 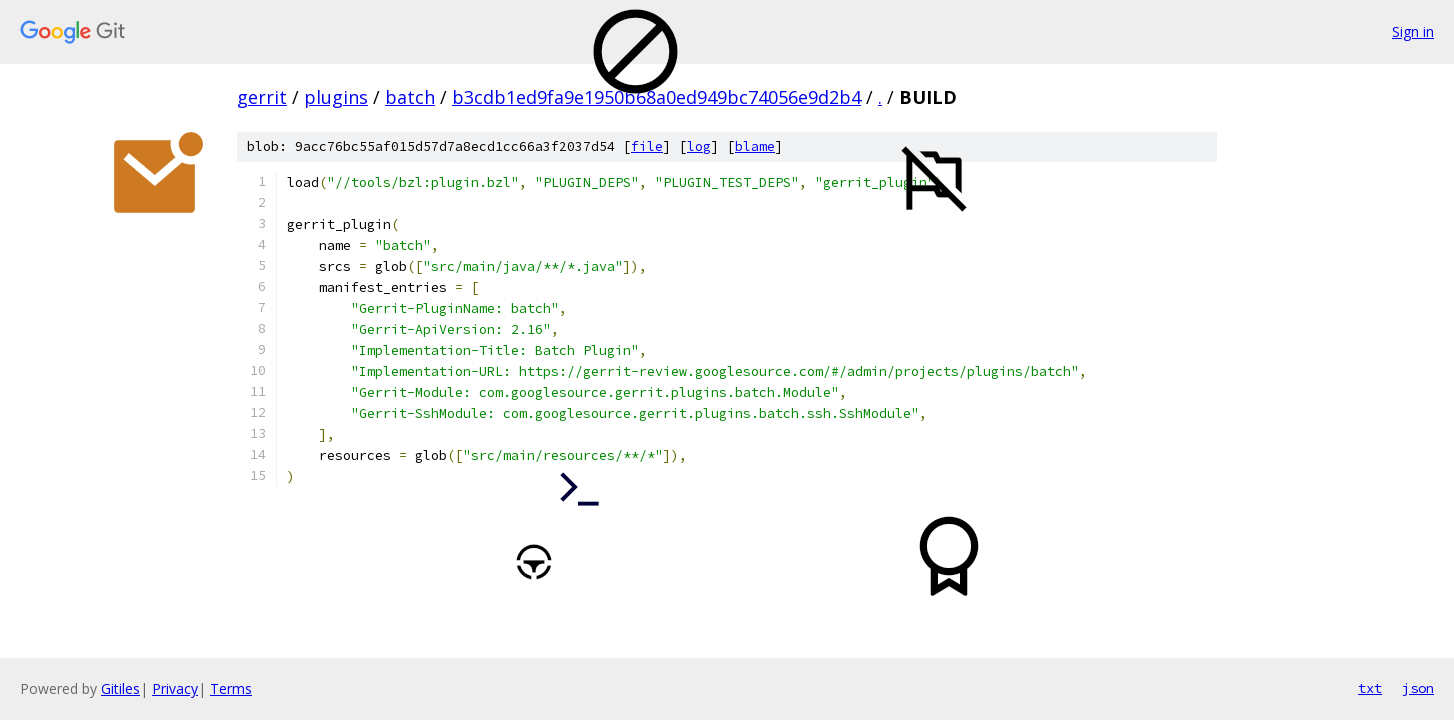 What do you see at coordinates (154, 176) in the screenshot?
I see `indicates unread mail or messages` at bounding box center [154, 176].